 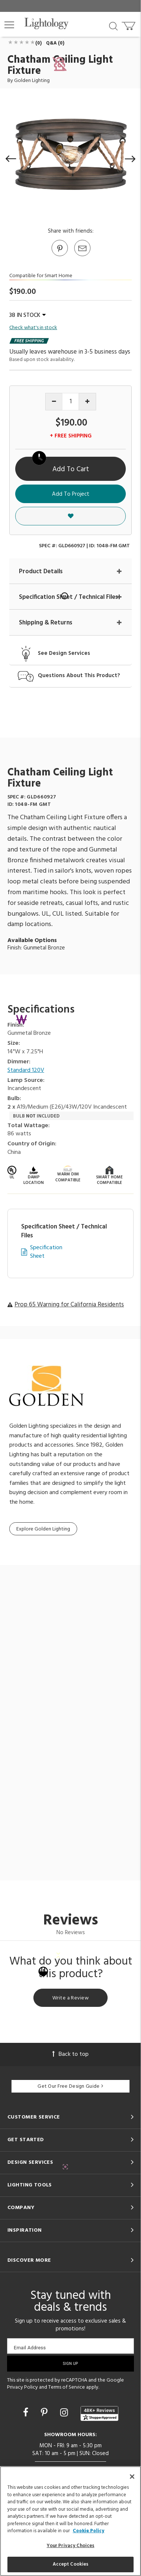 What do you see at coordinates (58, 1955) in the screenshot?
I see `collapse expanded content` at bounding box center [58, 1955].